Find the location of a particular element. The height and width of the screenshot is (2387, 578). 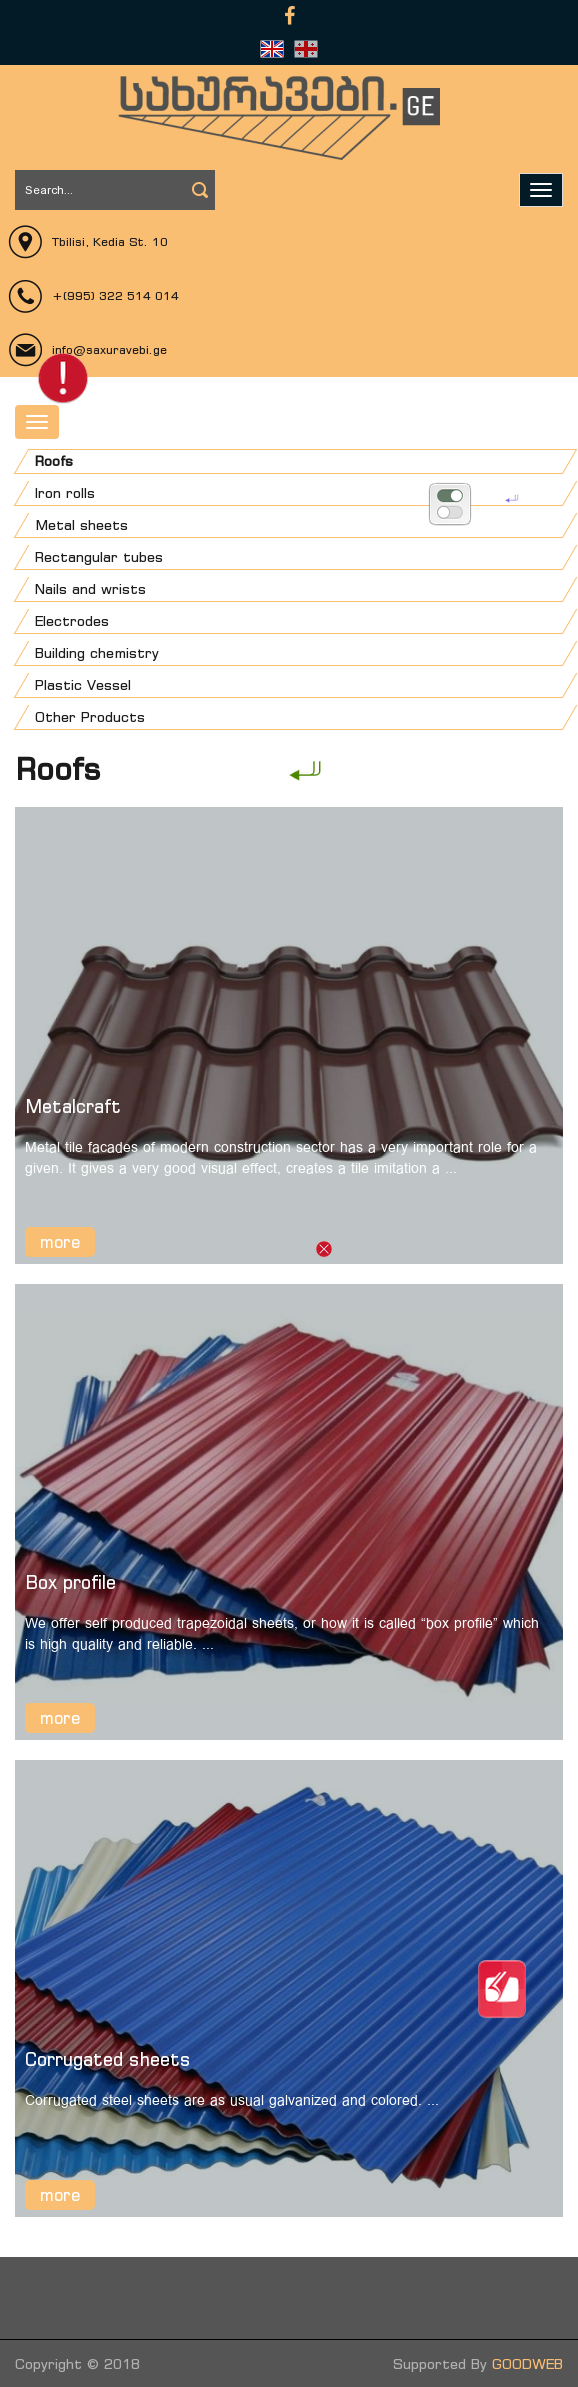

reply to all recipients of an email is located at coordinates (511, 498).